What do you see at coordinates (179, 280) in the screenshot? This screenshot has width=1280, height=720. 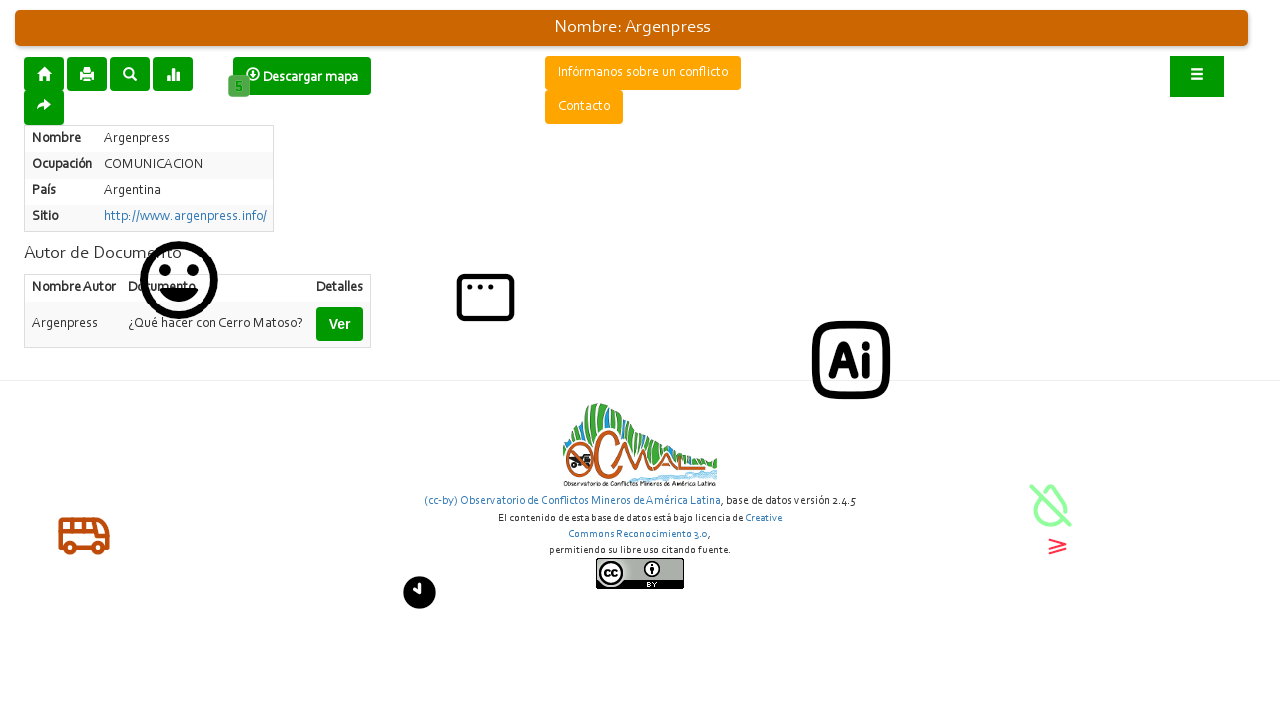 I see `select your current mood or emotional state` at bounding box center [179, 280].